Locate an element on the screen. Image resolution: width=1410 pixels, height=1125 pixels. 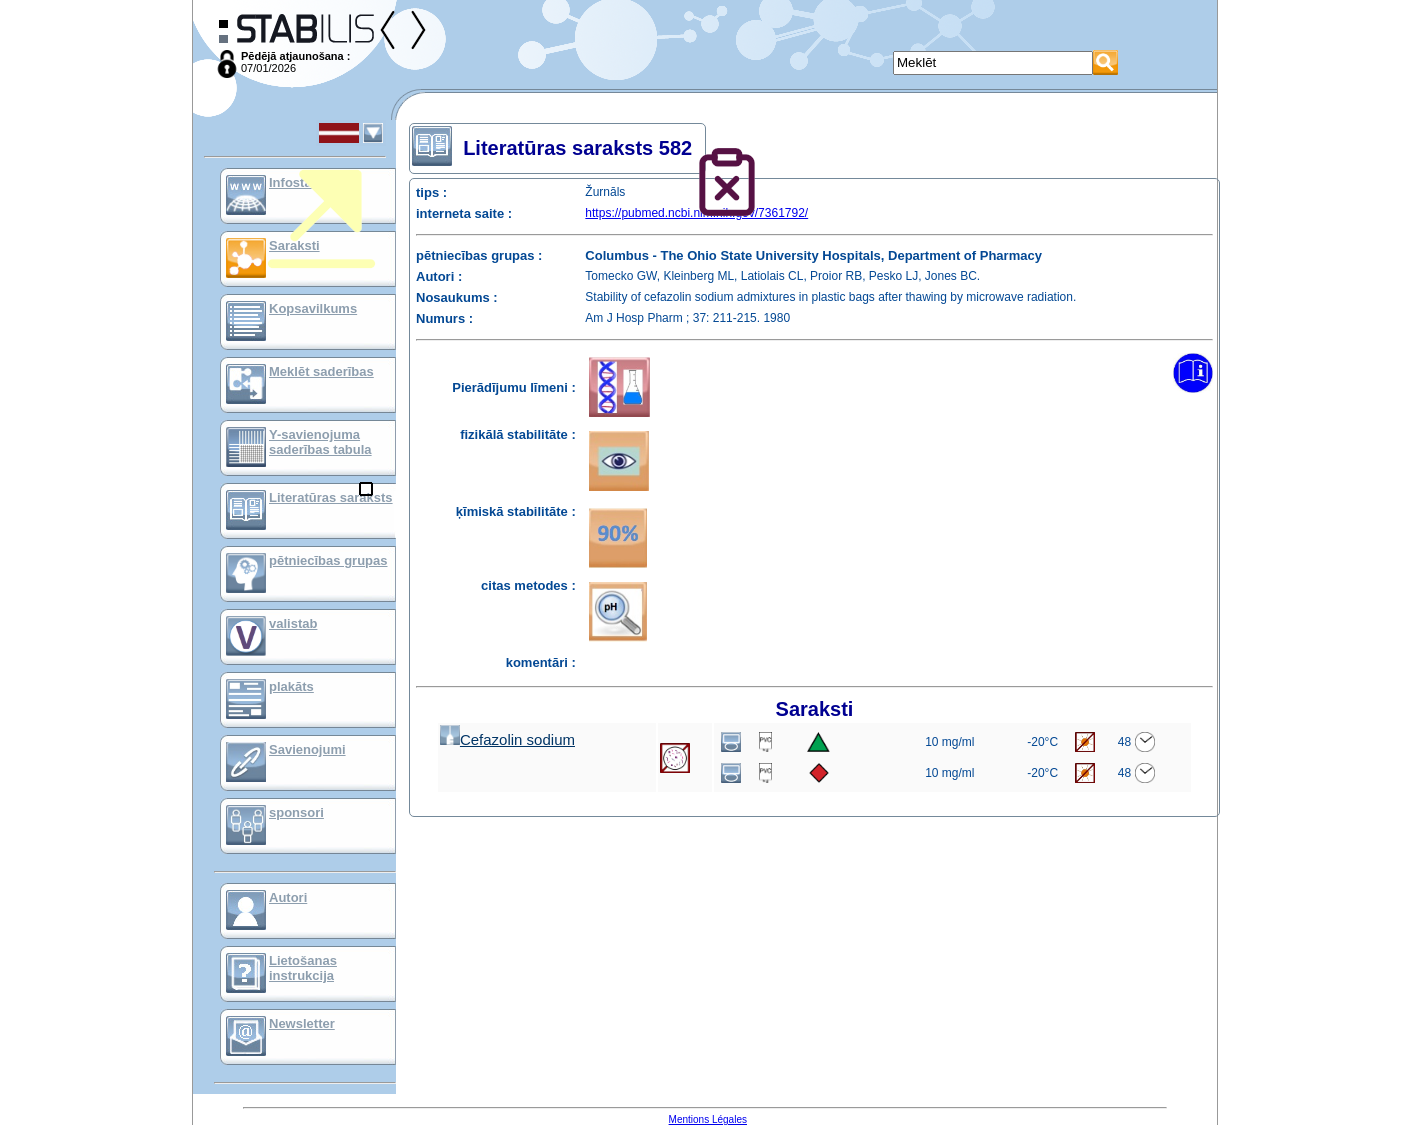
clear clipboard contents is located at coordinates (727, 182).